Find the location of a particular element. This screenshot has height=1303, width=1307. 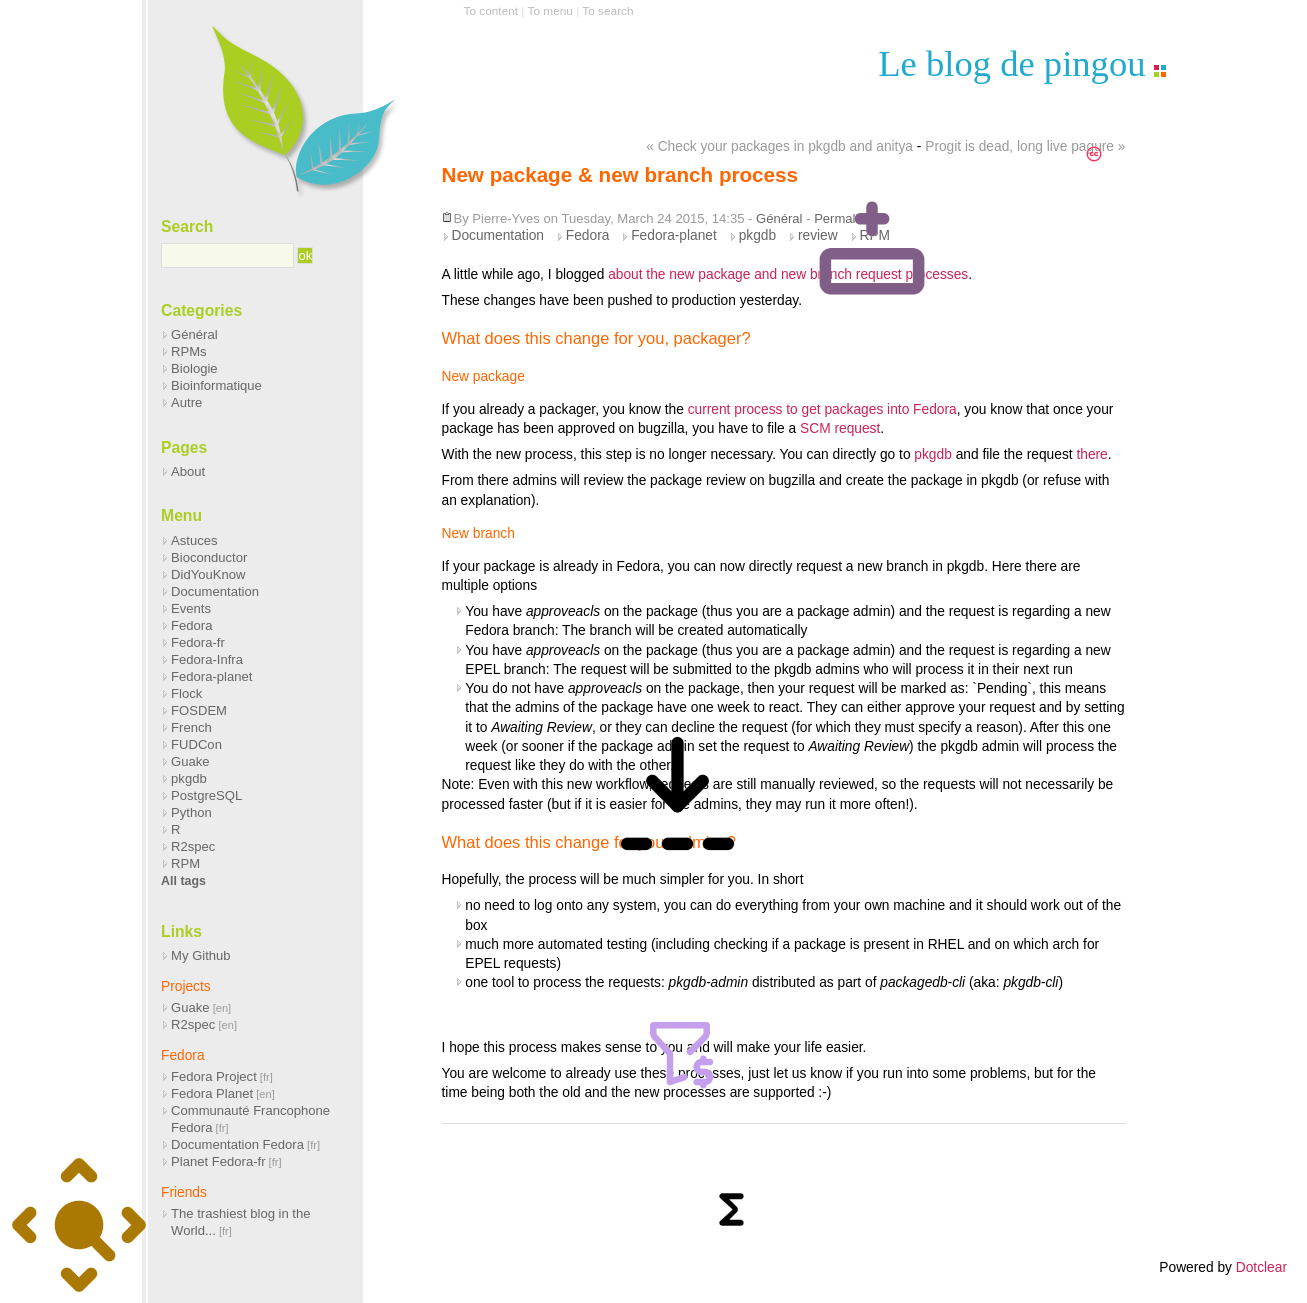

indicates content is licensed under creative commons is located at coordinates (1094, 154).